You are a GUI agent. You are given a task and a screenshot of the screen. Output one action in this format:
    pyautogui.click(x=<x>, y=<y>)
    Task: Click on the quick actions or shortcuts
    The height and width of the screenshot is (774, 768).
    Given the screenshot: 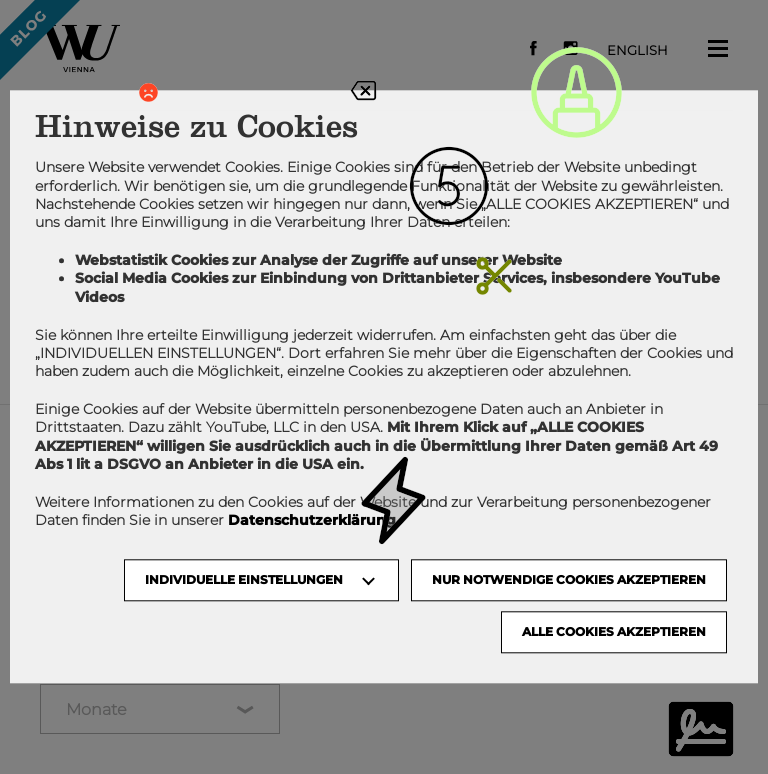 What is the action you would take?
    pyautogui.click(x=393, y=500)
    